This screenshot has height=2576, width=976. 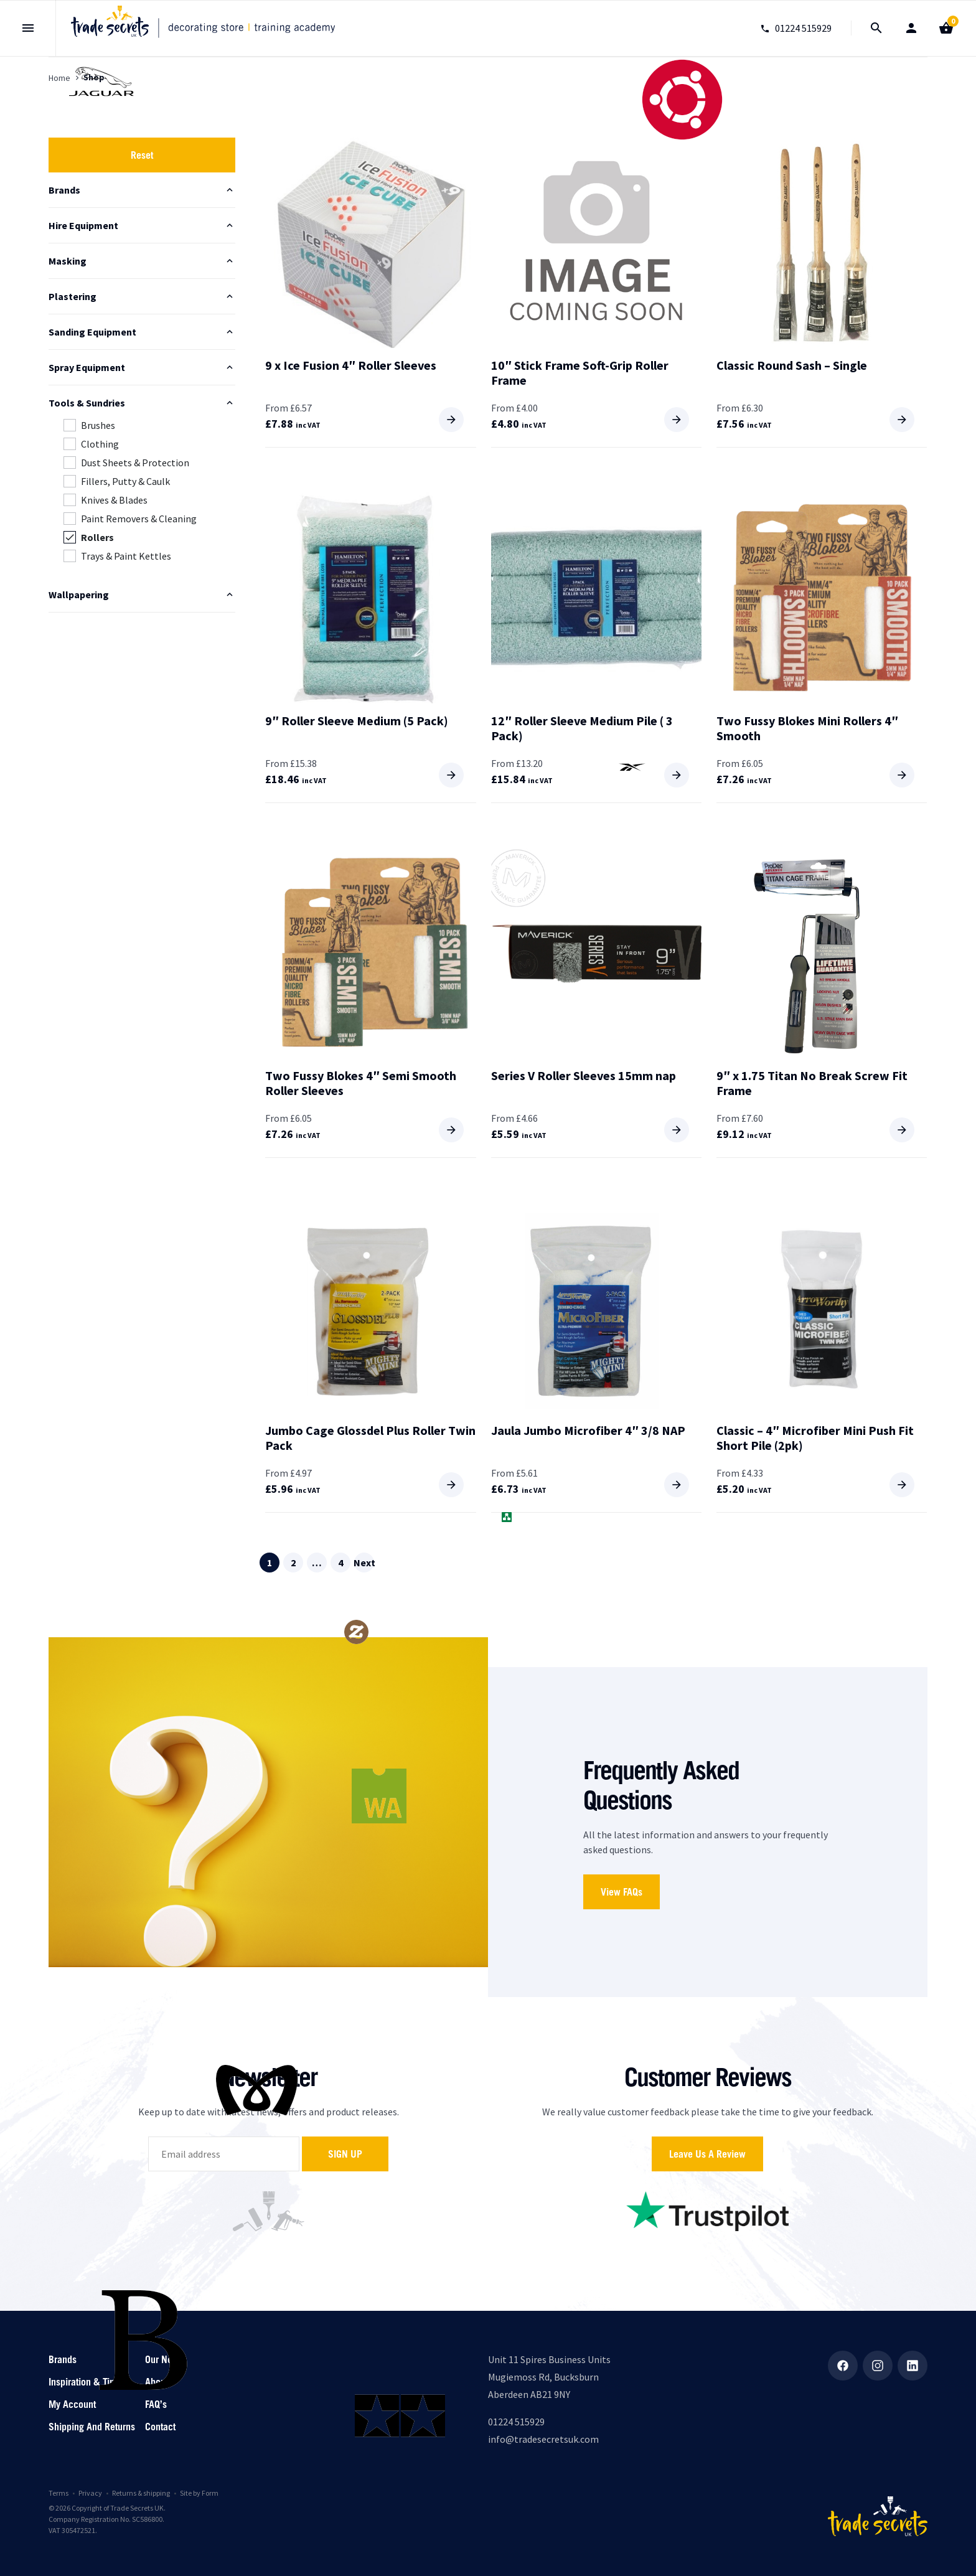 I want to click on jaguar brand logo, so click(x=101, y=82).